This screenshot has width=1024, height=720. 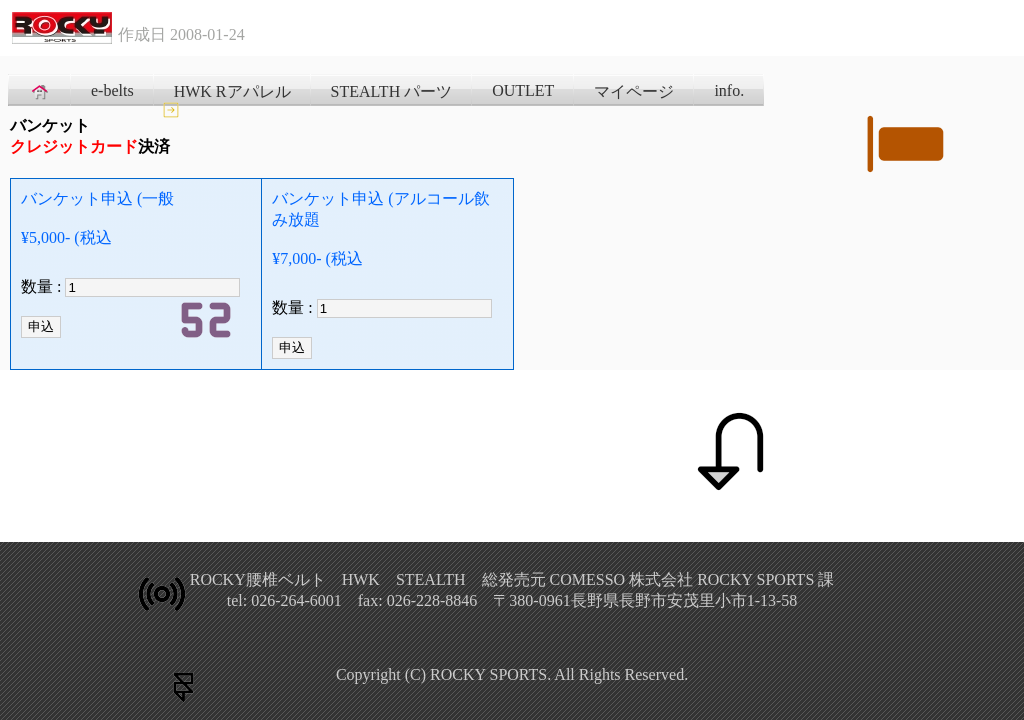 What do you see at coordinates (171, 110) in the screenshot?
I see `navigate to the next item or screen` at bounding box center [171, 110].